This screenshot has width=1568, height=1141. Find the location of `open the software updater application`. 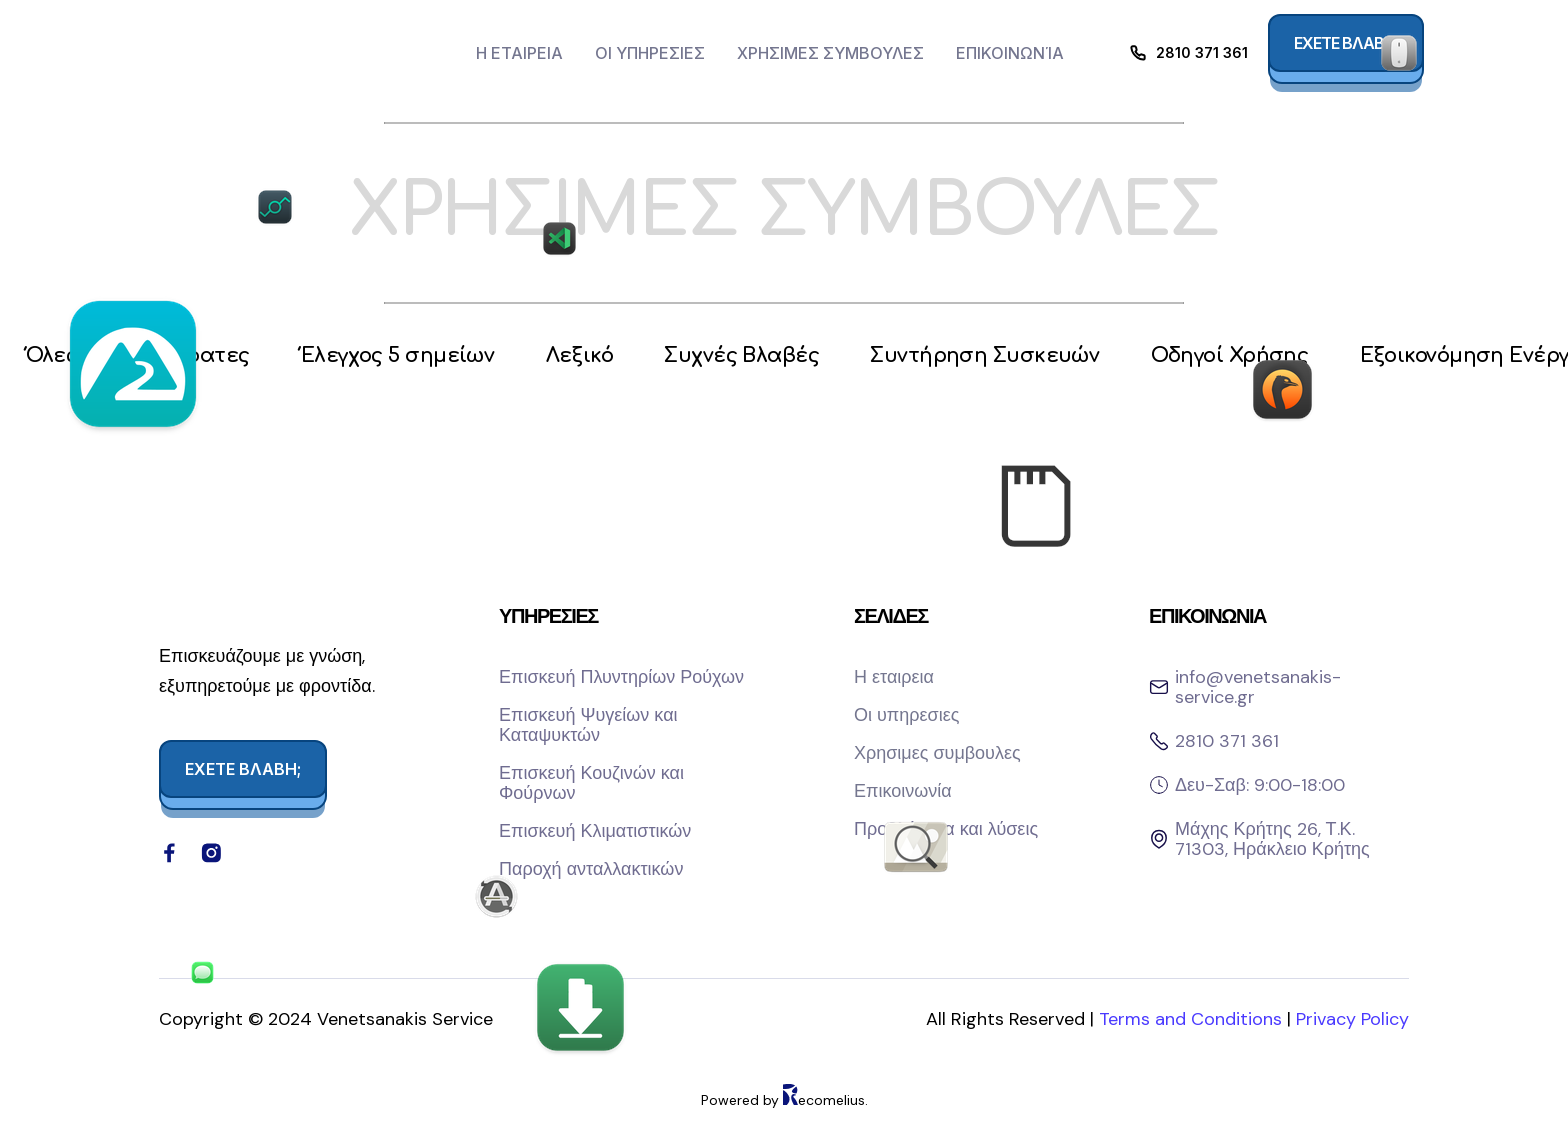

open the software updater application is located at coordinates (496, 896).